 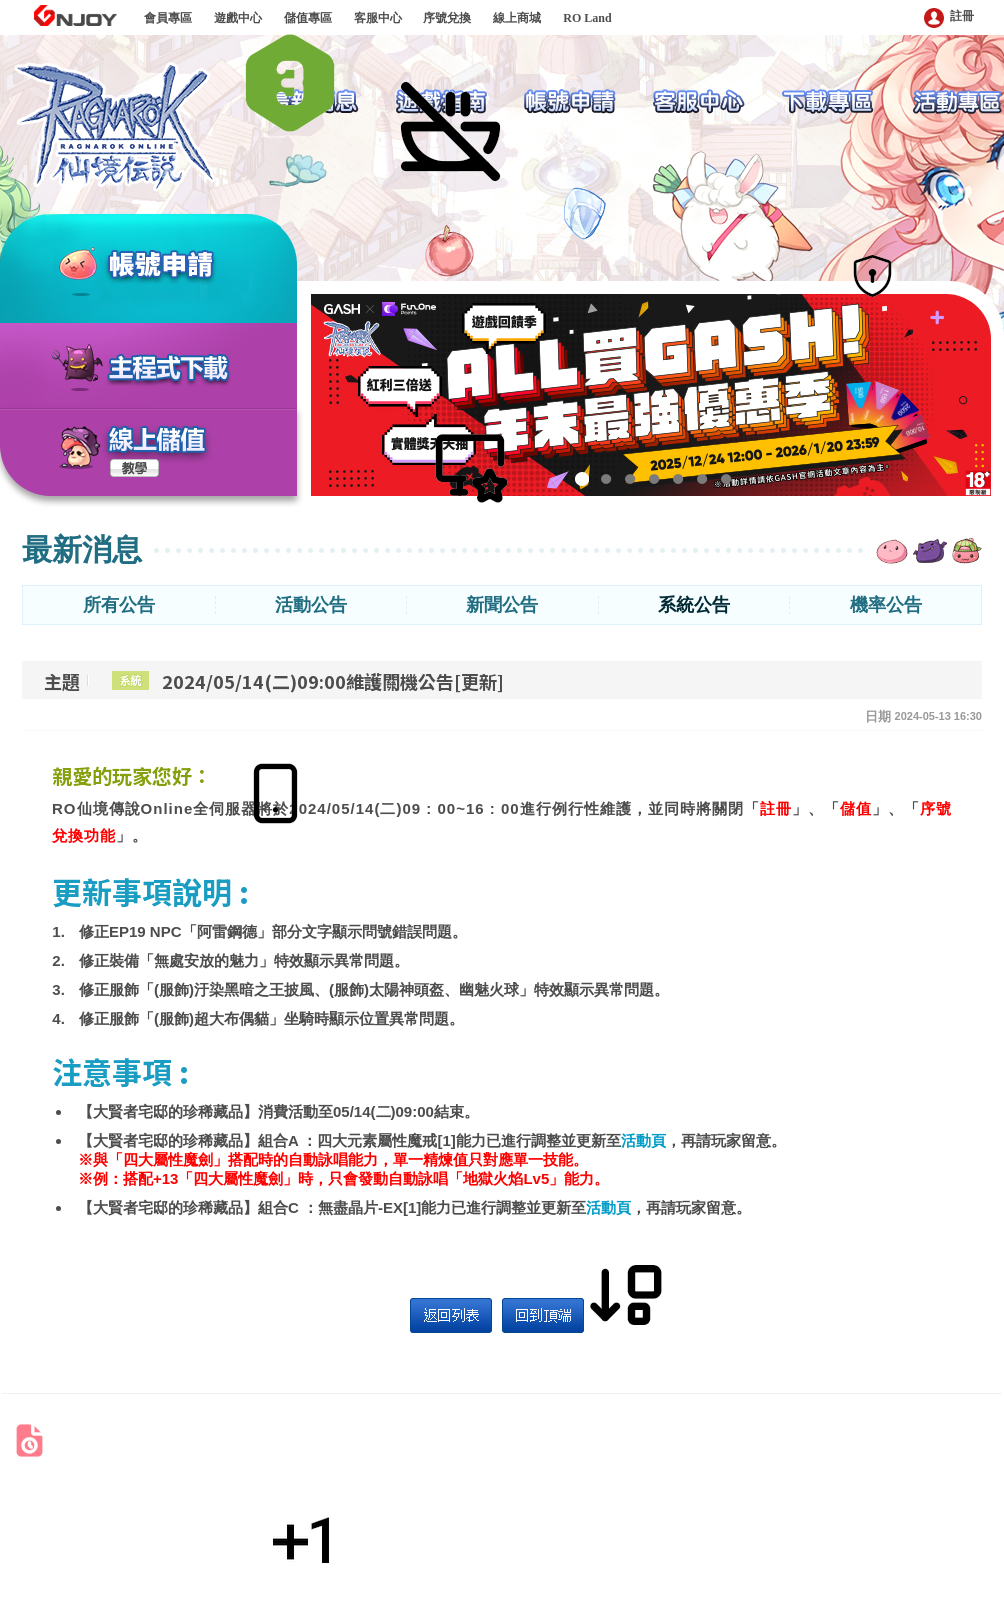 What do you see at coordinates (29, 1440) in the screenshot?
I see `view file history or recent activity` at bounding box center [29, 1440].